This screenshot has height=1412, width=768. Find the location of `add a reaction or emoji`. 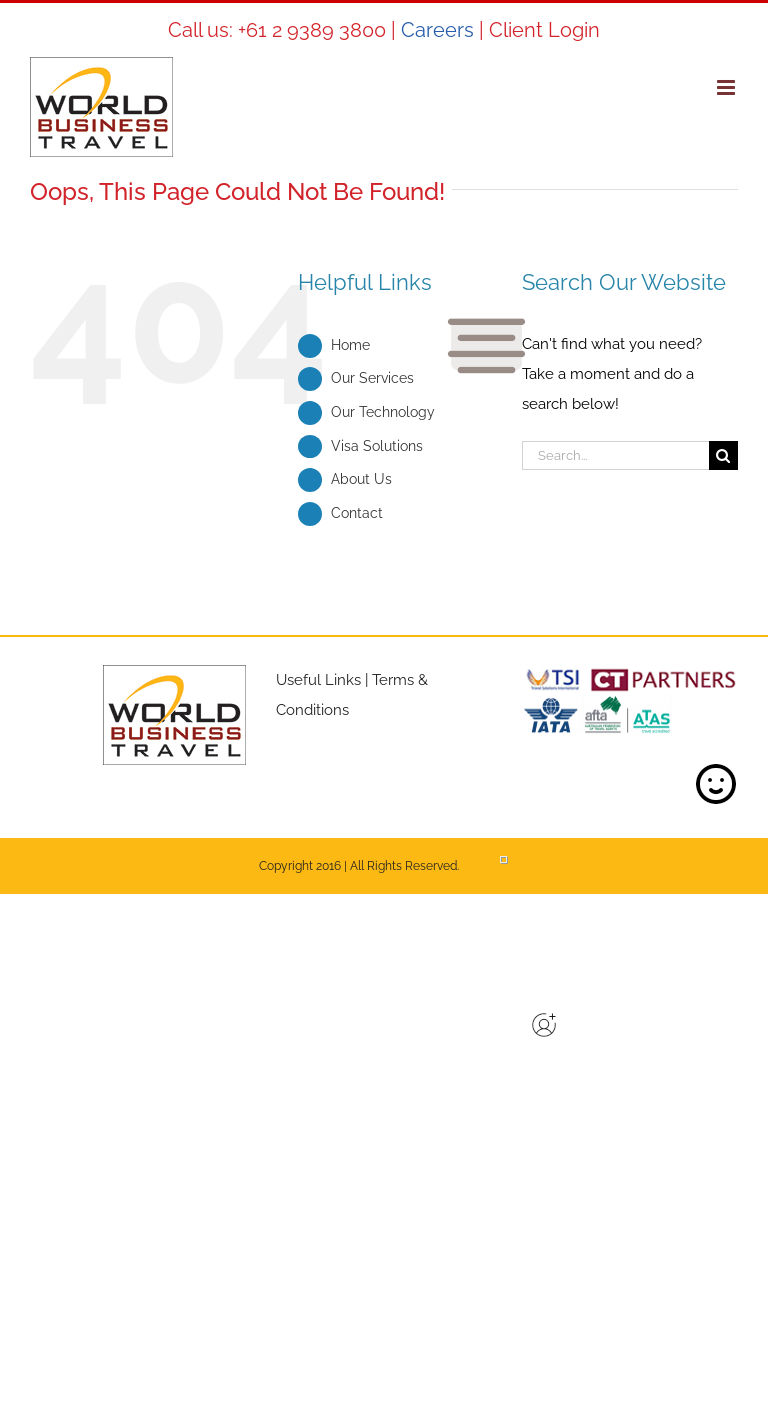

add a reaction or emoji is located at coordinates (716, 784).